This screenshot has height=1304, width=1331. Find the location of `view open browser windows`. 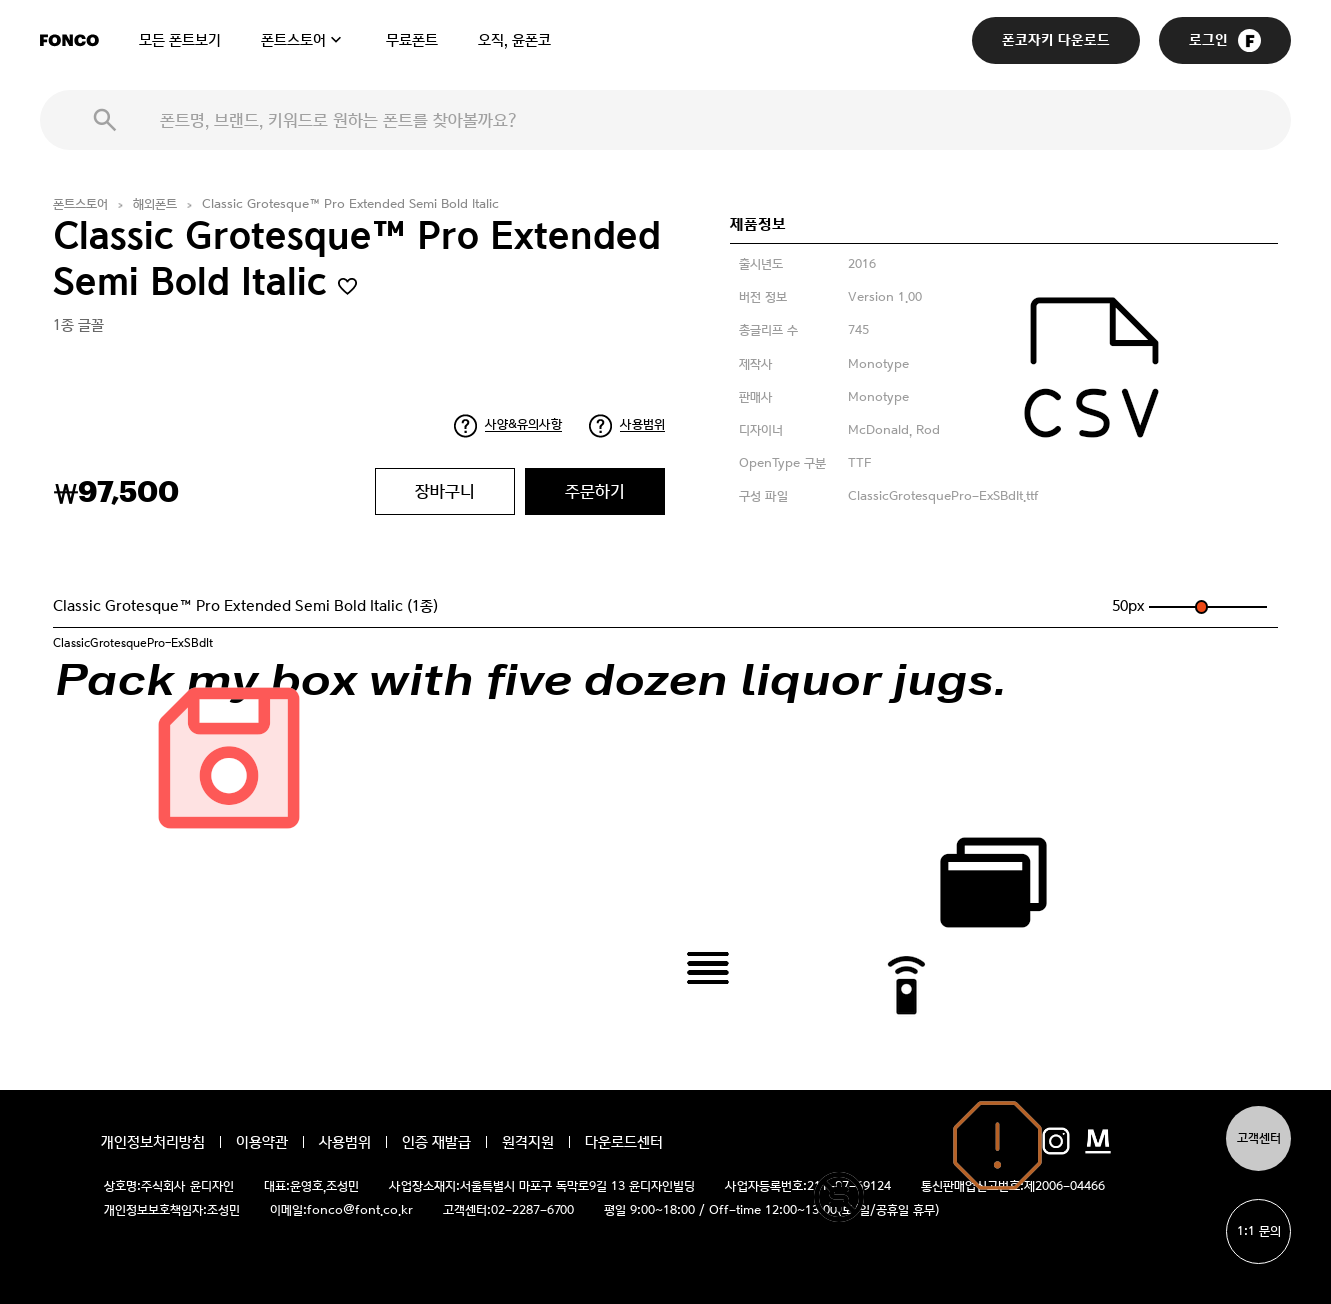

view open browser windows is located at coordinates (993, 882).